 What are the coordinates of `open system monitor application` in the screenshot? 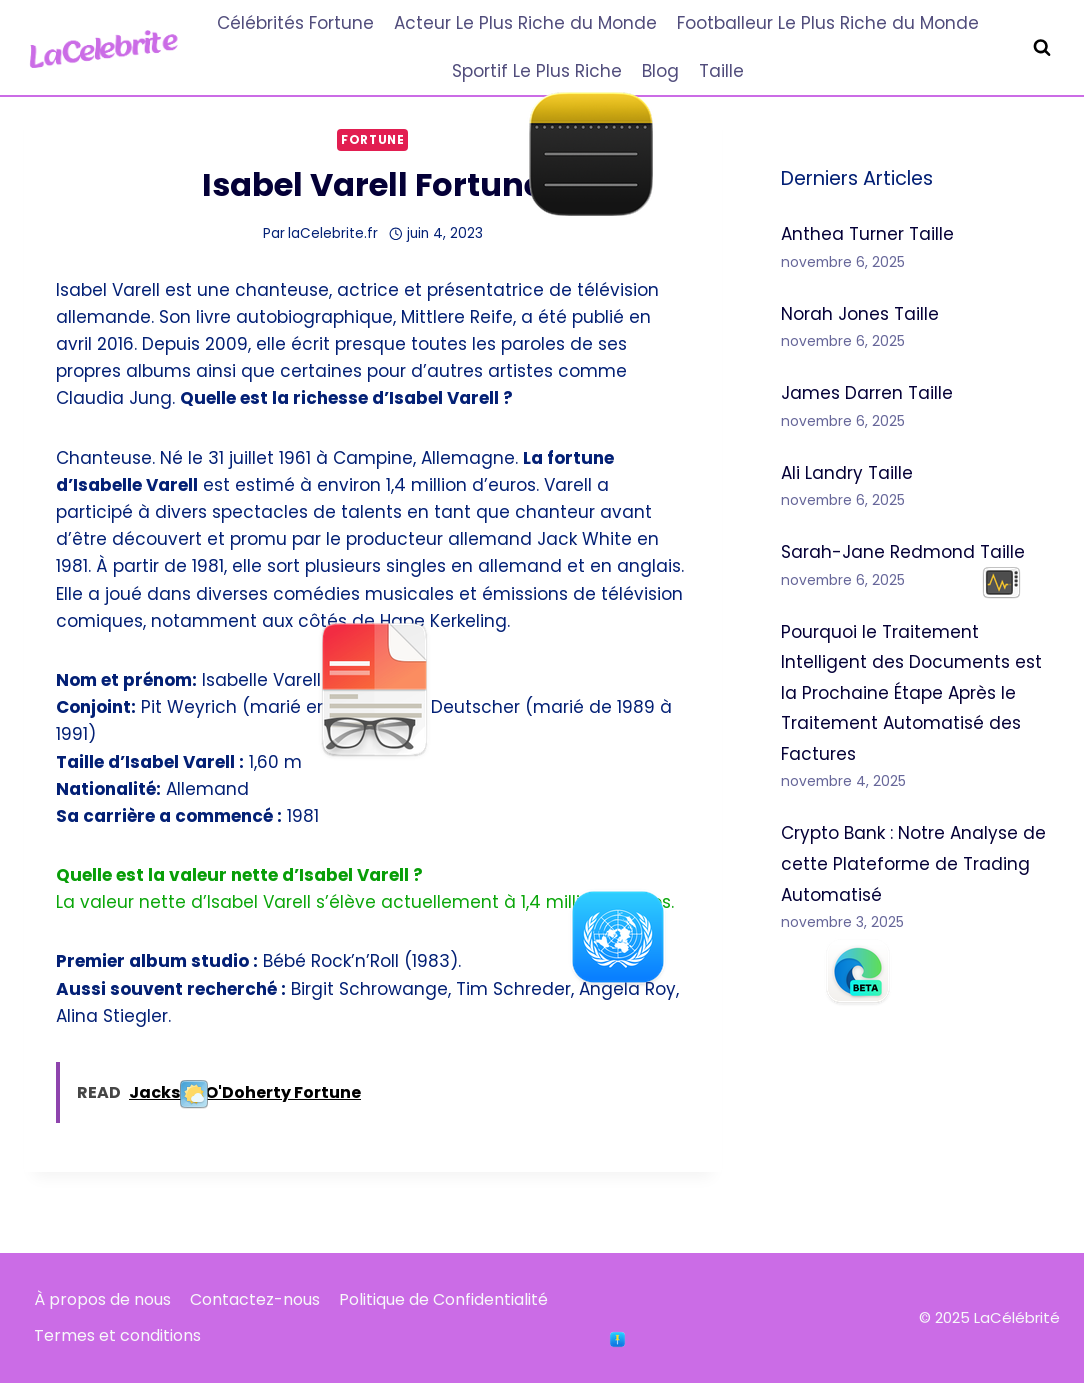 It's located at (1001, 582).